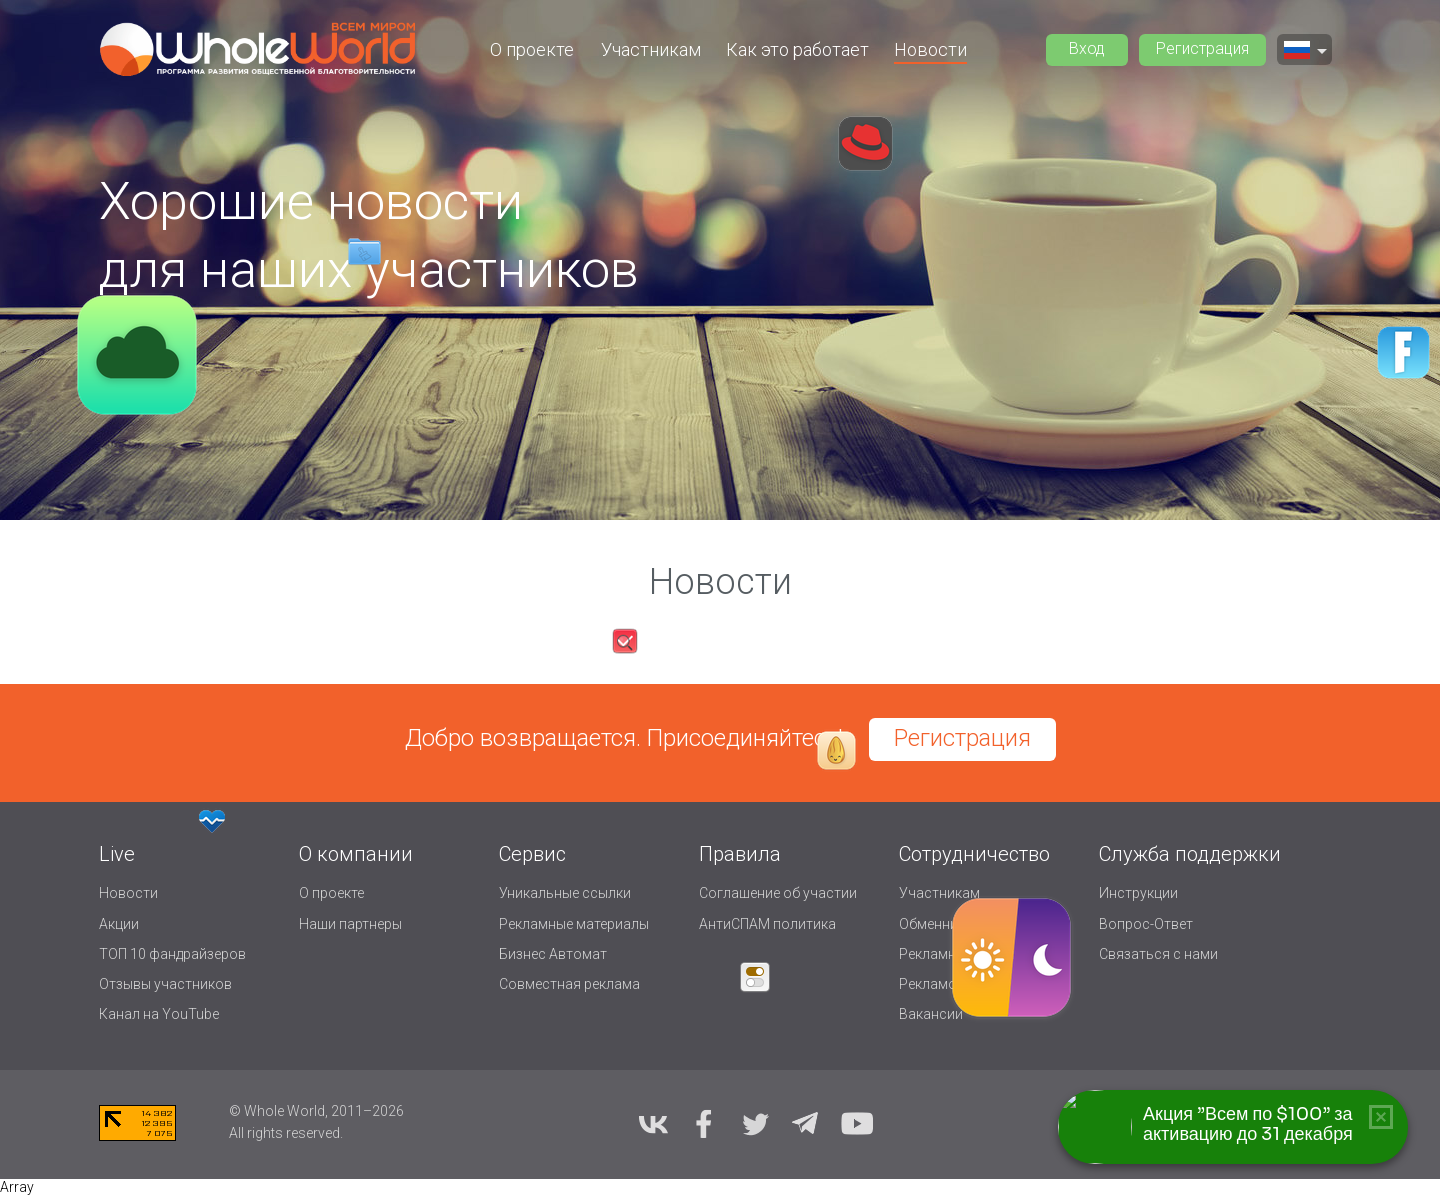  I want to click on launch Fortnite game, so click(1403, 352).